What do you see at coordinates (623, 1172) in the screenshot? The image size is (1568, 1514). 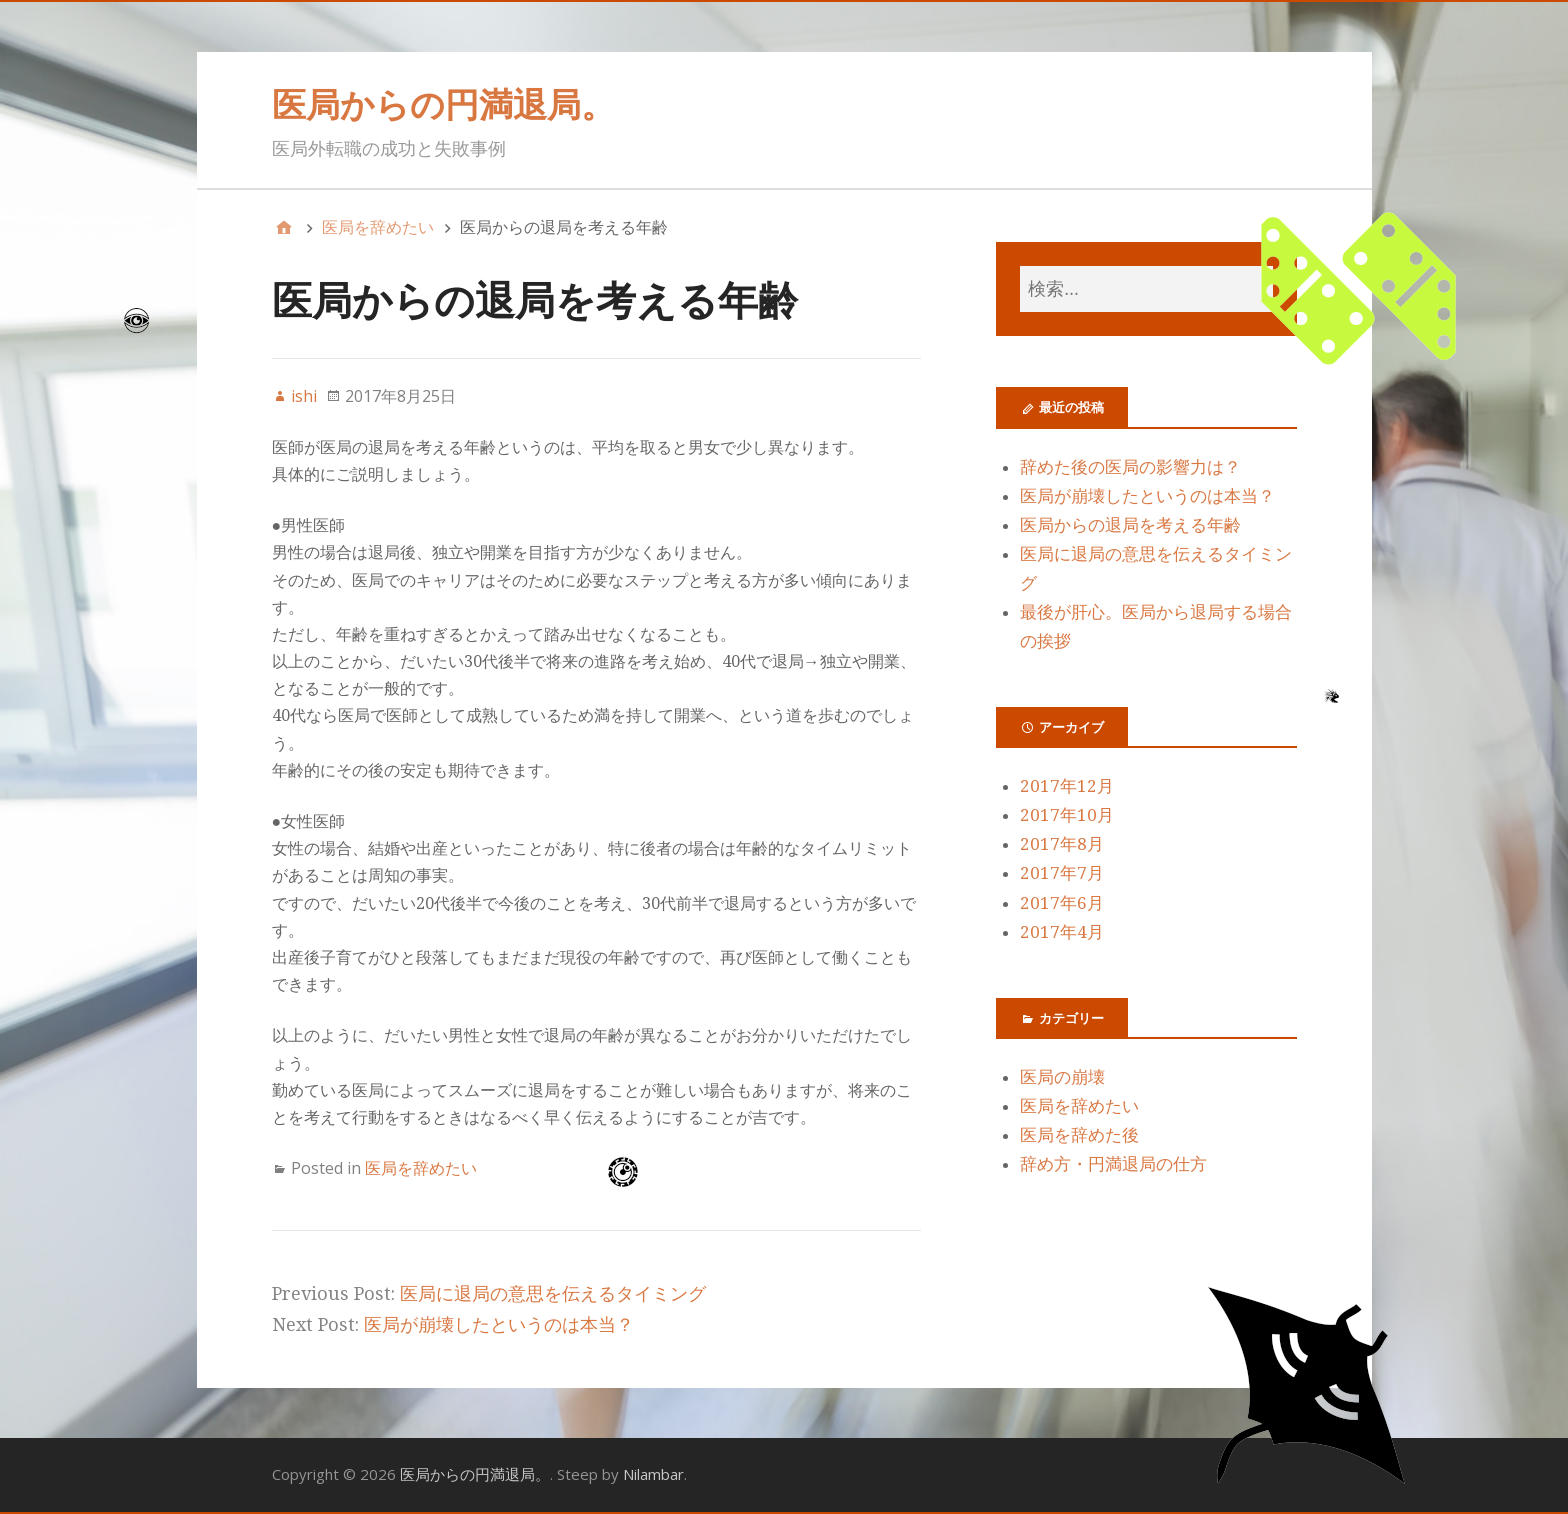 I see `access eye maze puzzle or minigame` at bounding box center [623, 1172].